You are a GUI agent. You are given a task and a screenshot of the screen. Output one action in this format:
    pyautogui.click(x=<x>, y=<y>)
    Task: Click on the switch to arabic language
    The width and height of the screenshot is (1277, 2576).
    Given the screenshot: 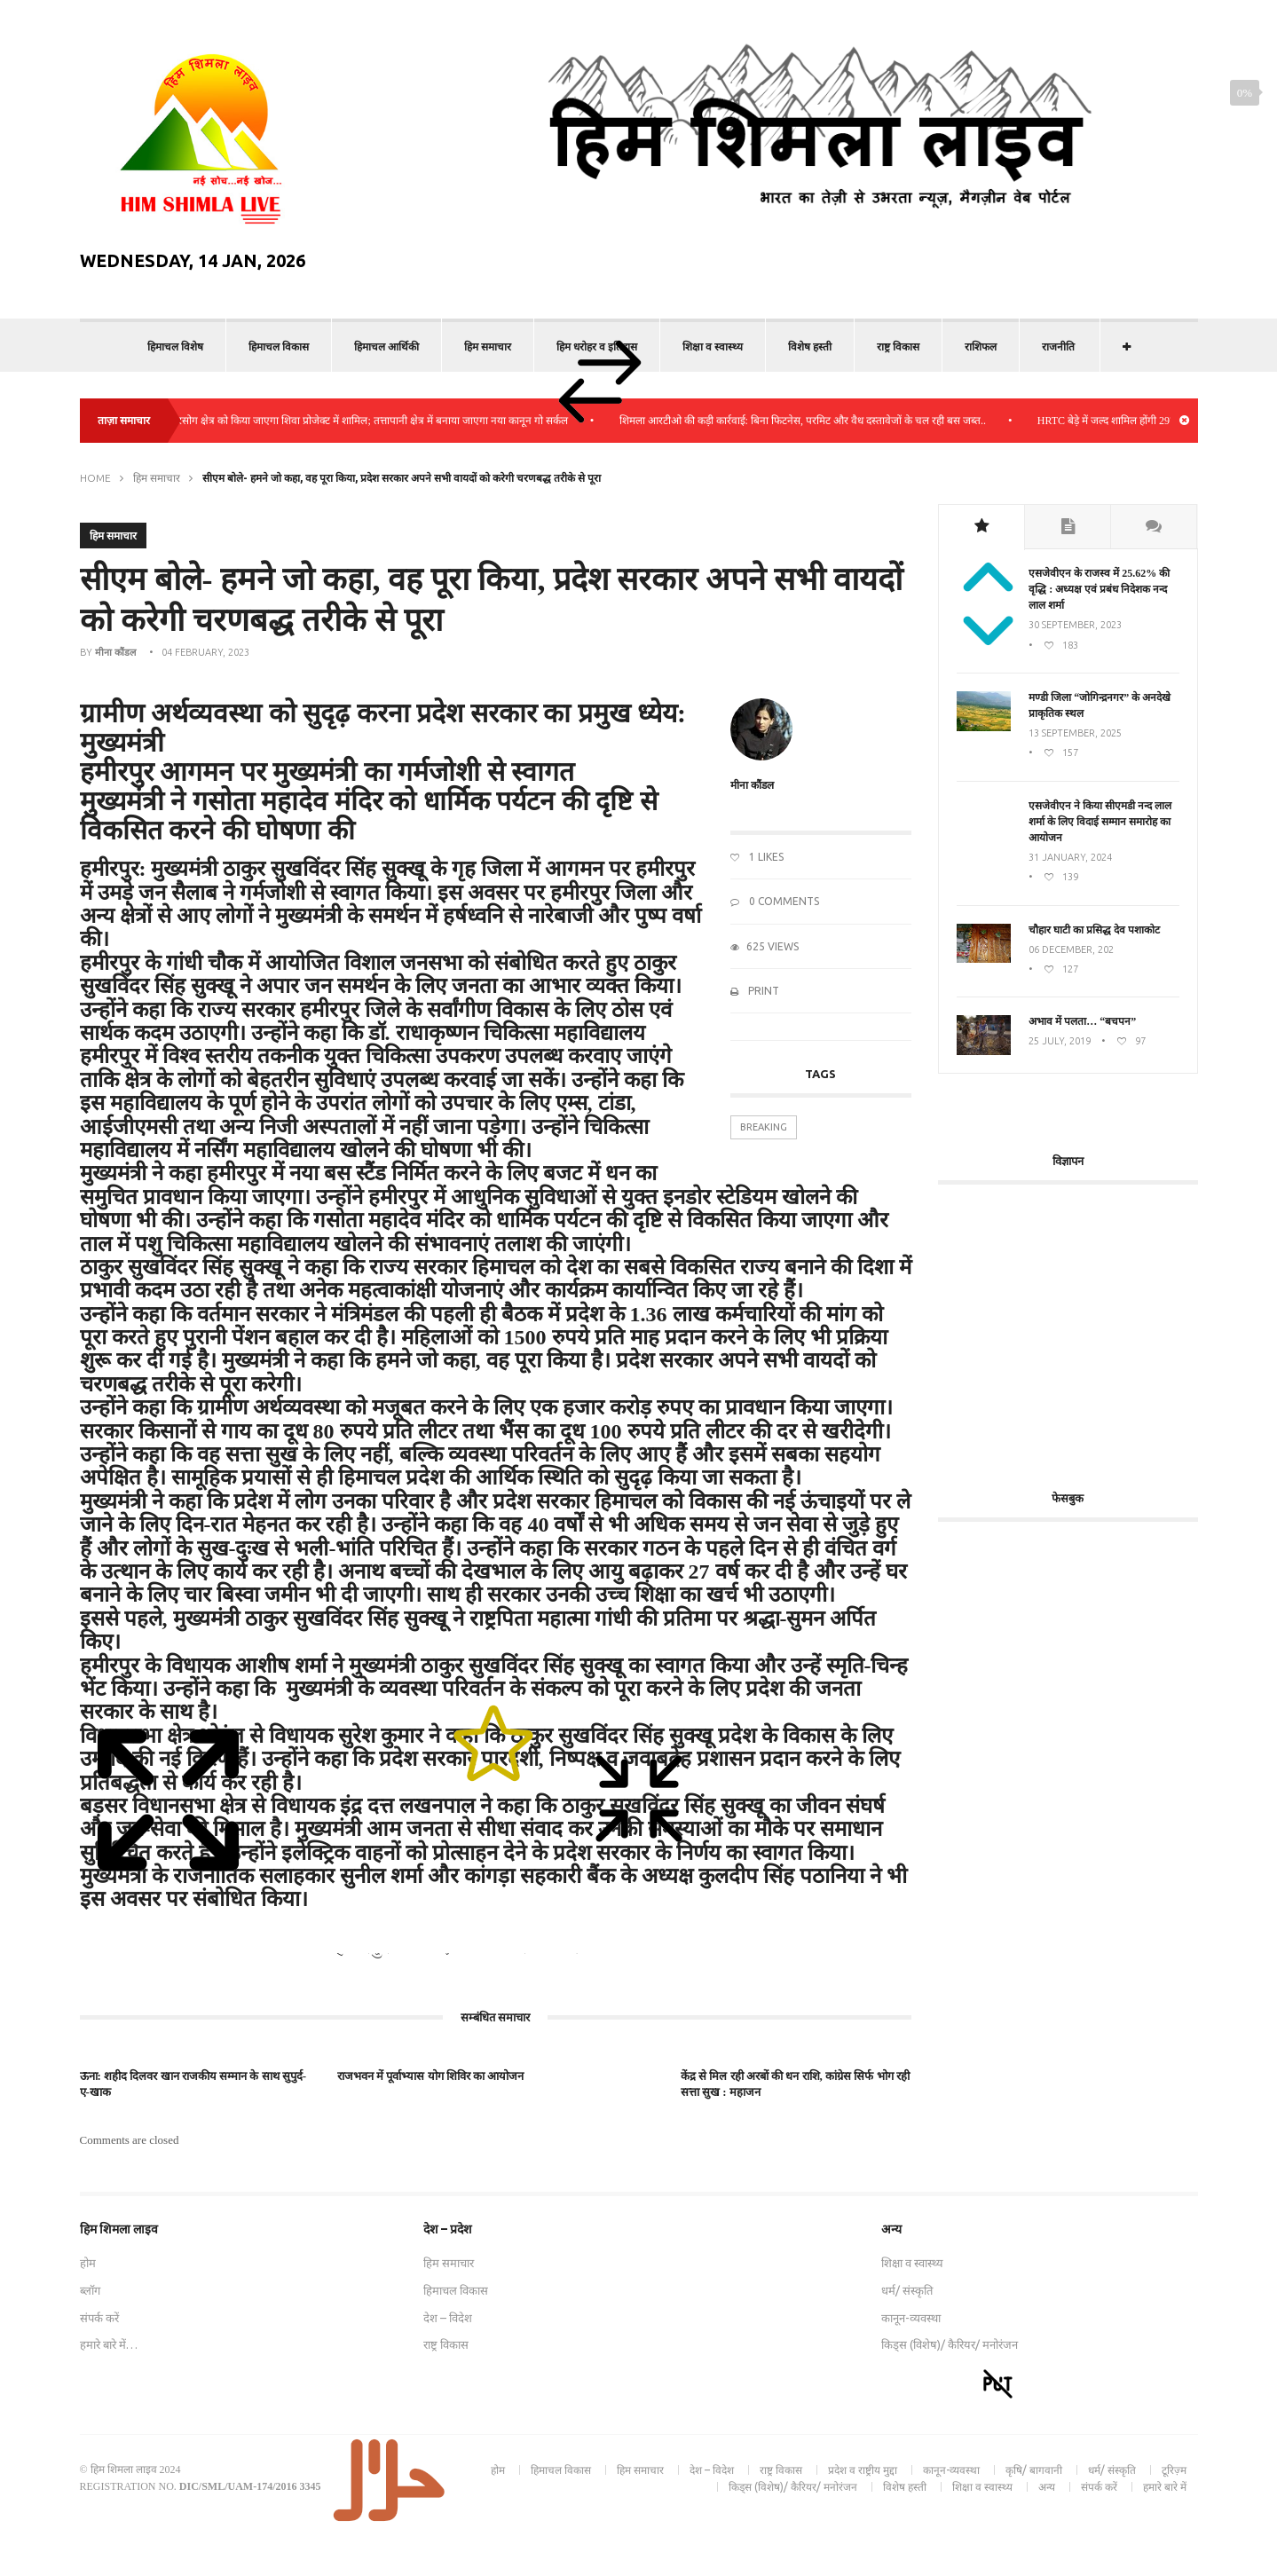 What is the action you would take?
    pyautogui.click(x=386, y=2480)
    